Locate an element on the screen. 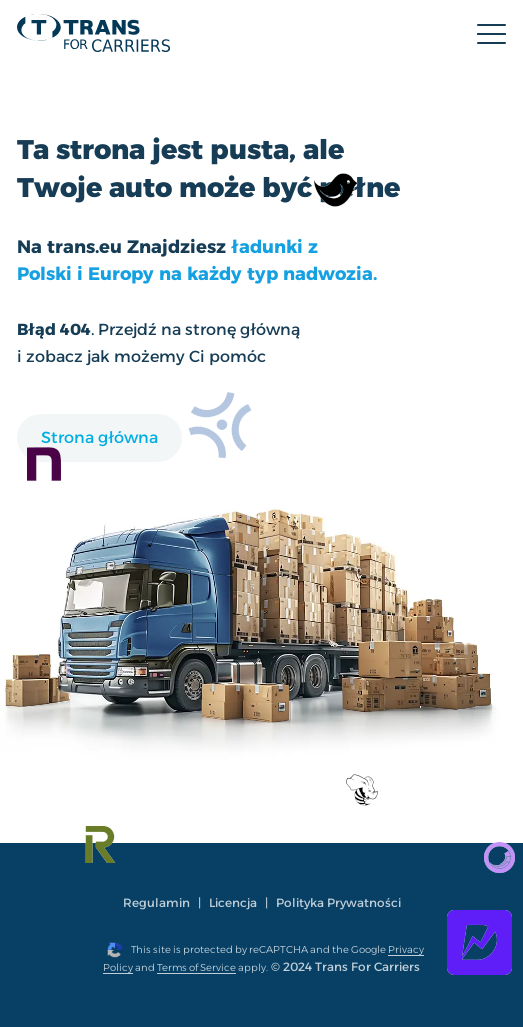 This screenshot has height=1027, width=523. open Douban Read app is located at coordinates (336, 190).